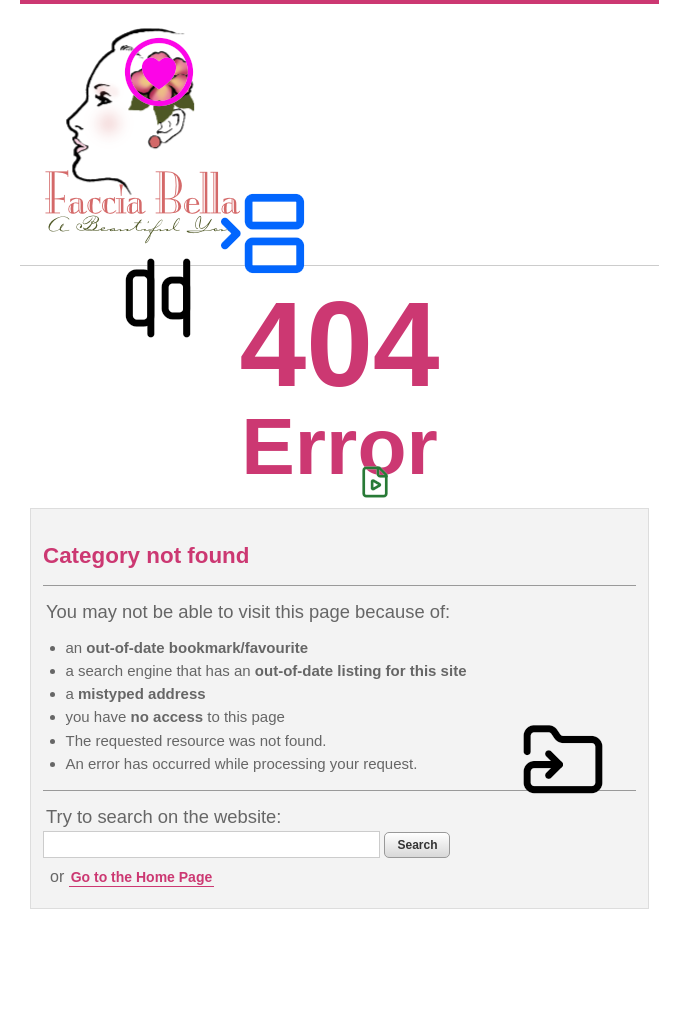 The height and width of the screenshot is (1029, 679). Describe the element at coordinates (375, 482) in the screenshot. I see `play a video file` at that location.